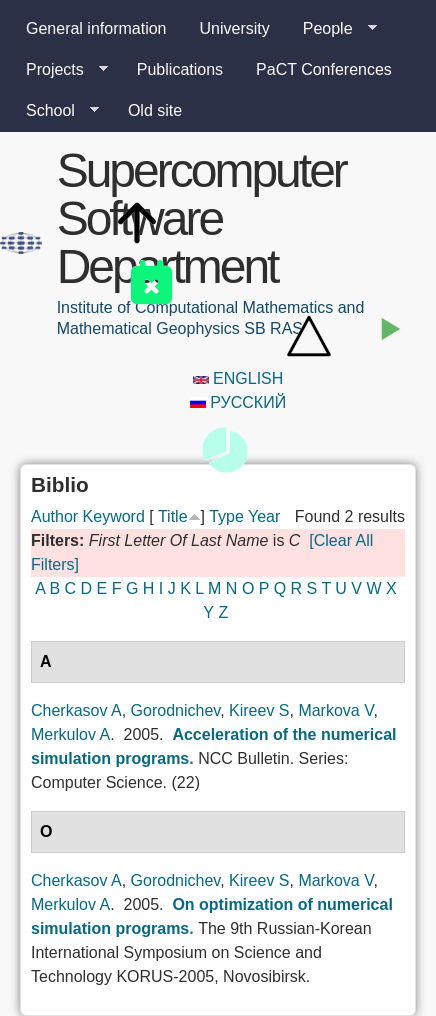 The width and height of the screenshot is (436, 1016). I want to click on start playing media, so click(391, 329).